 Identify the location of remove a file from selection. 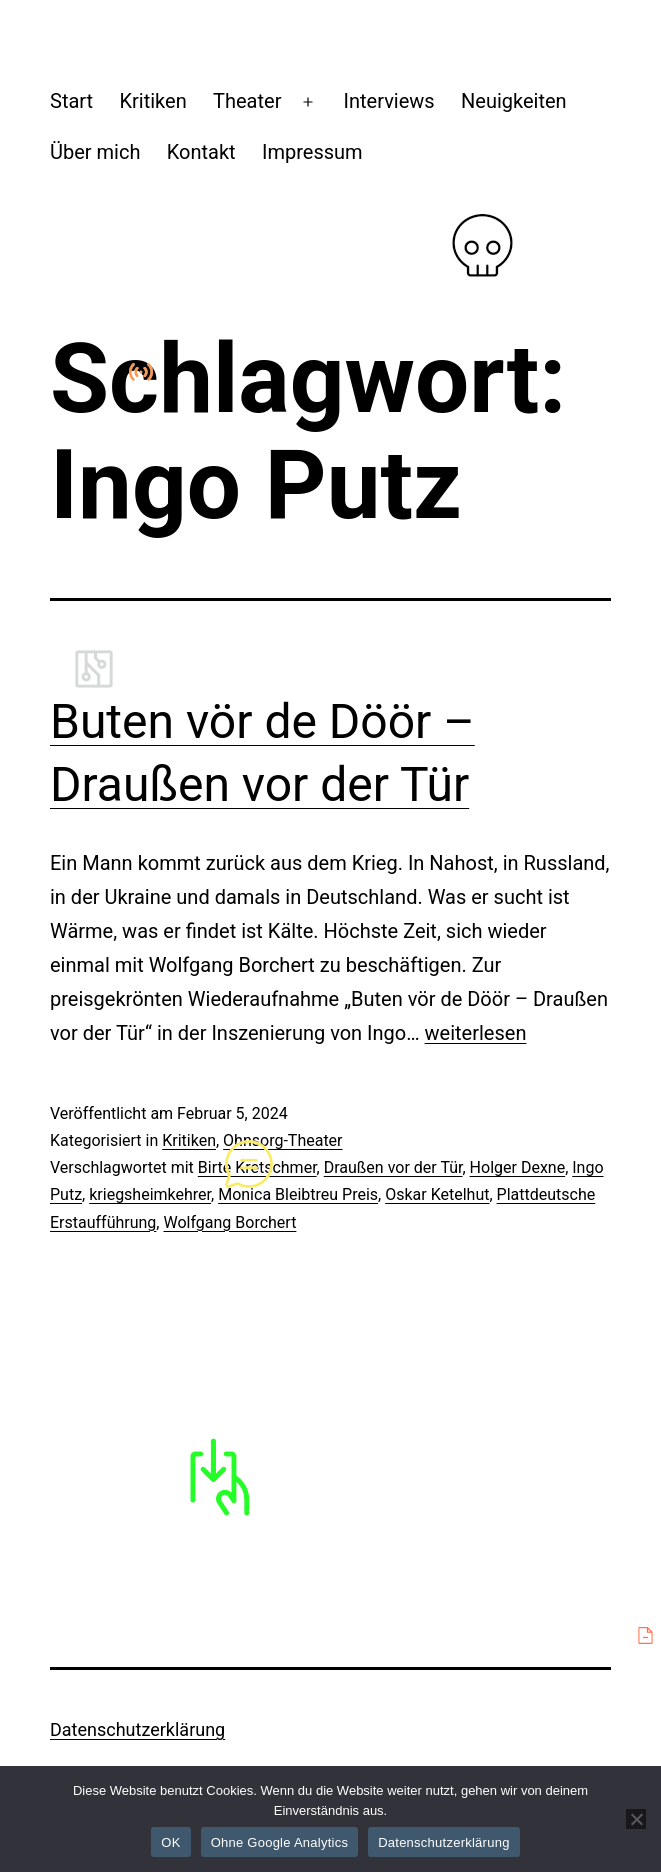
(645, 1635).